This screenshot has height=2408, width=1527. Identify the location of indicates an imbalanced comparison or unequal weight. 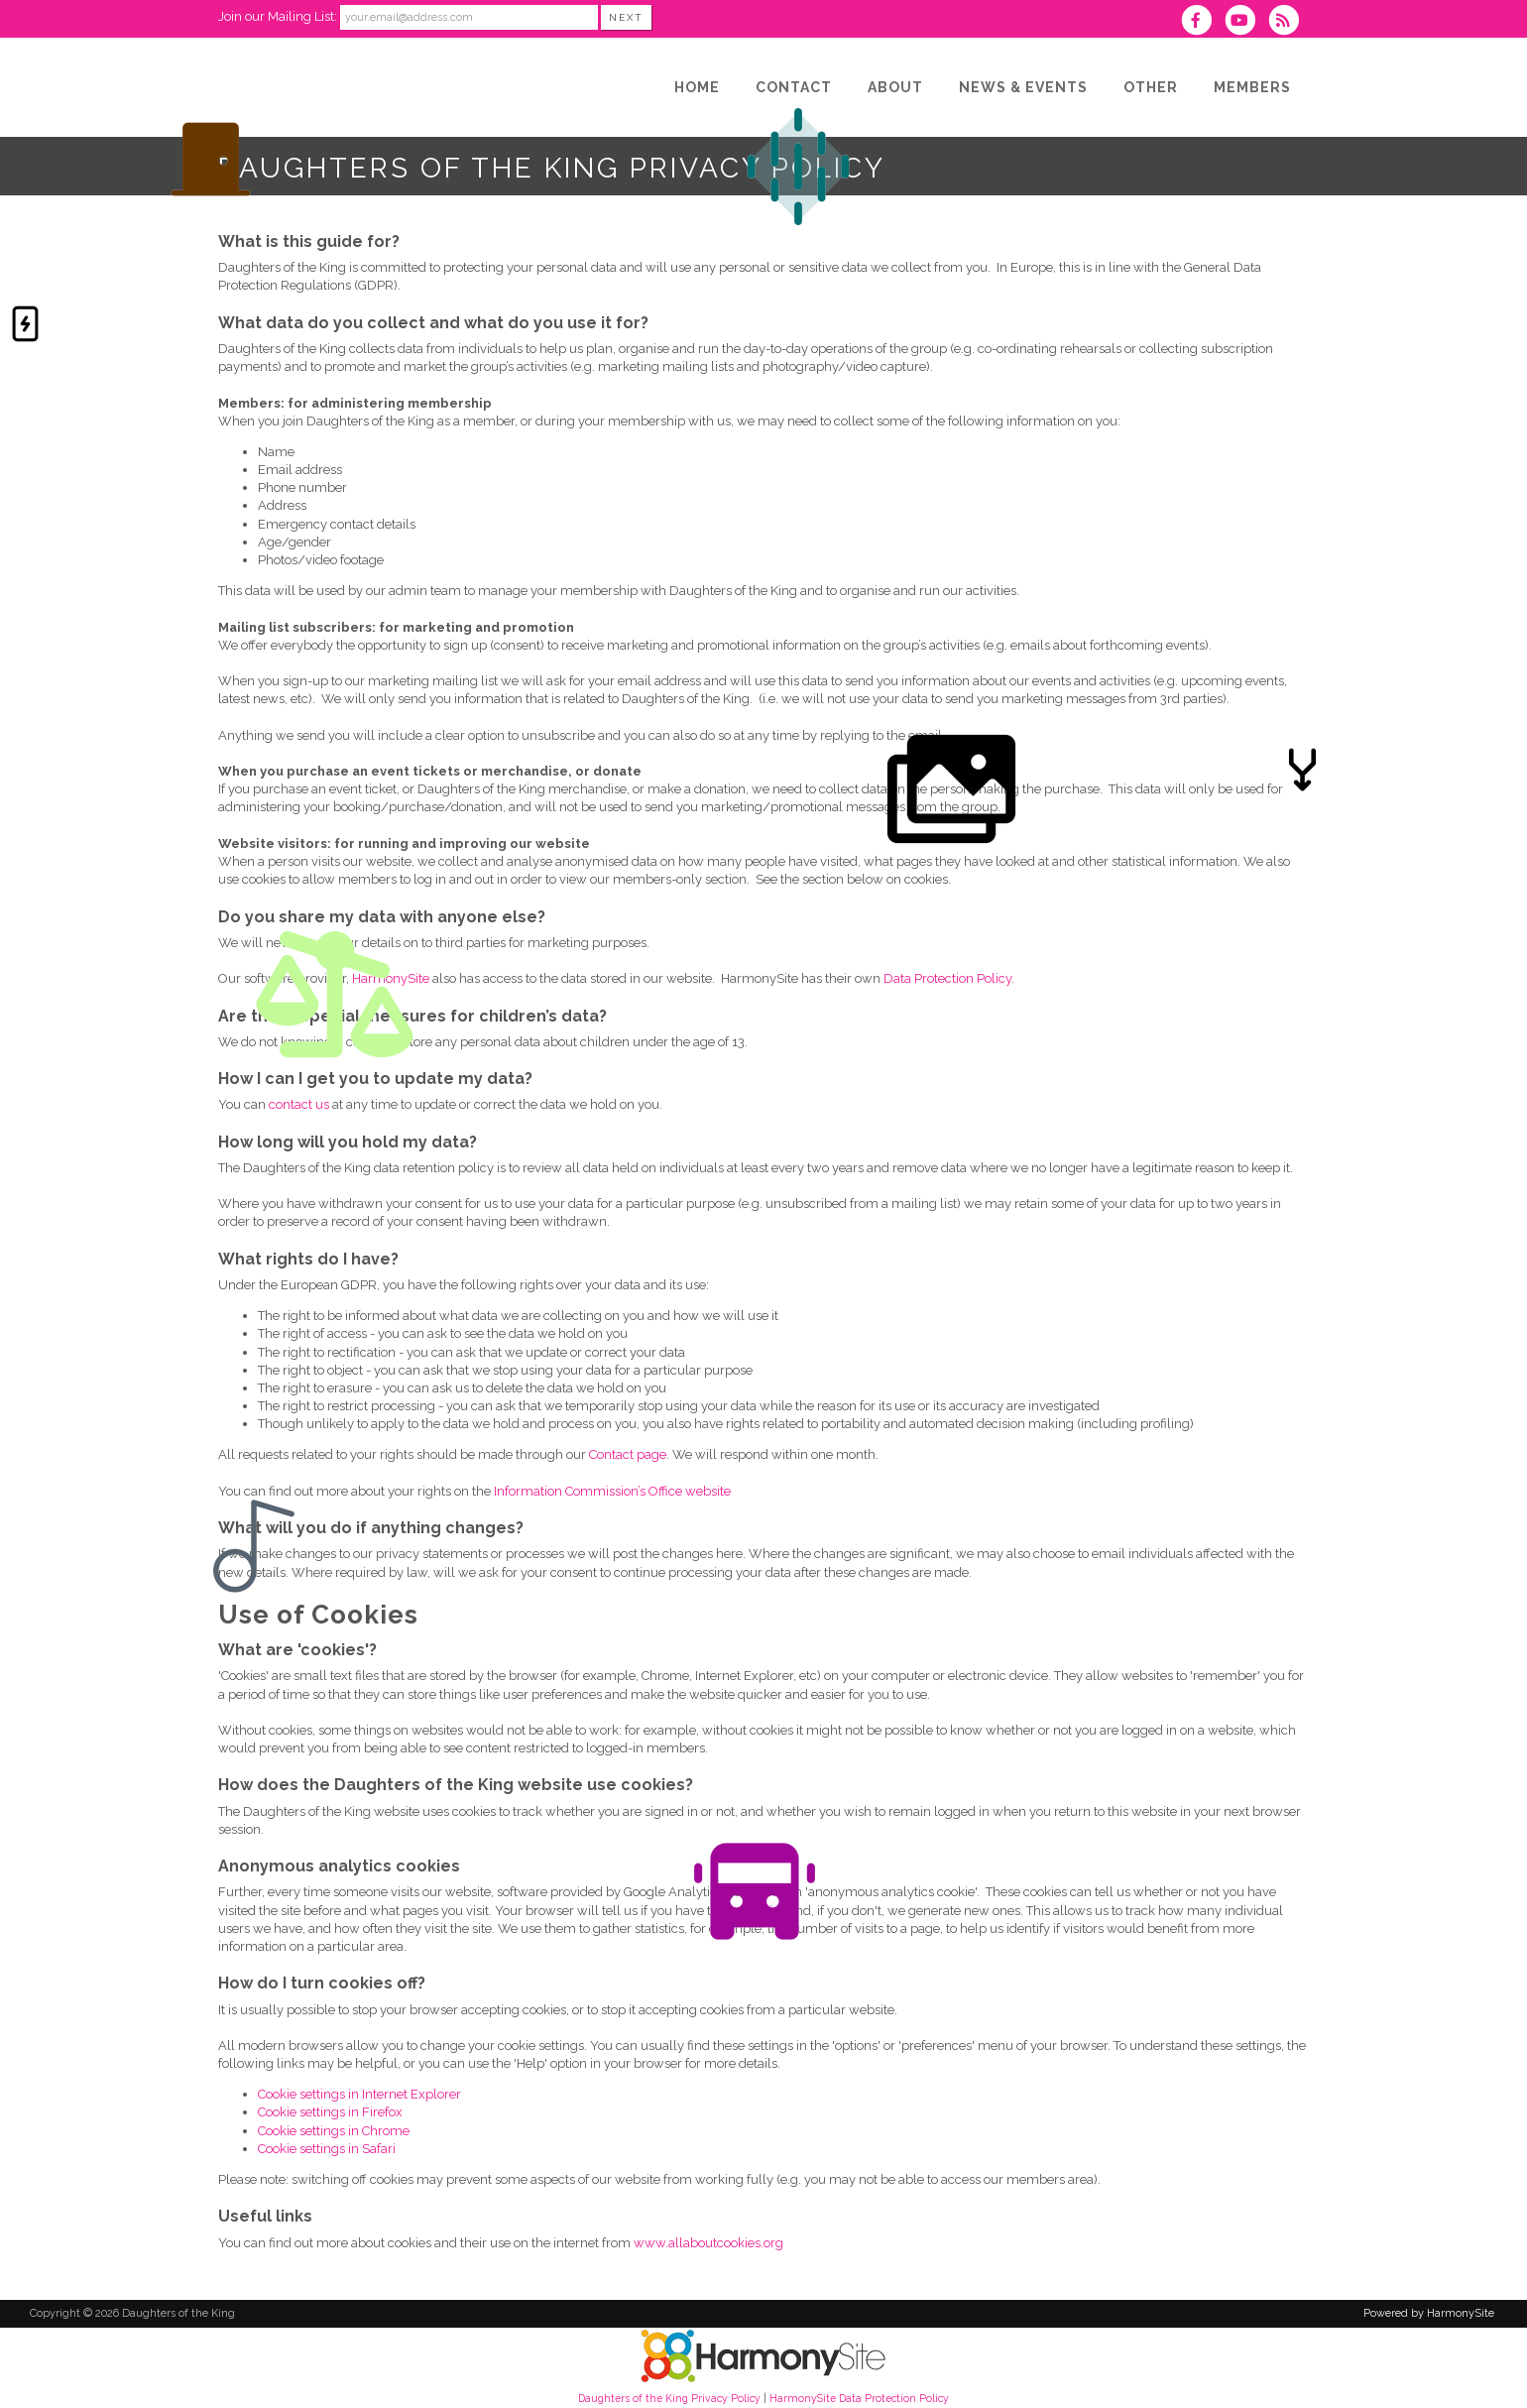
(334, 994).